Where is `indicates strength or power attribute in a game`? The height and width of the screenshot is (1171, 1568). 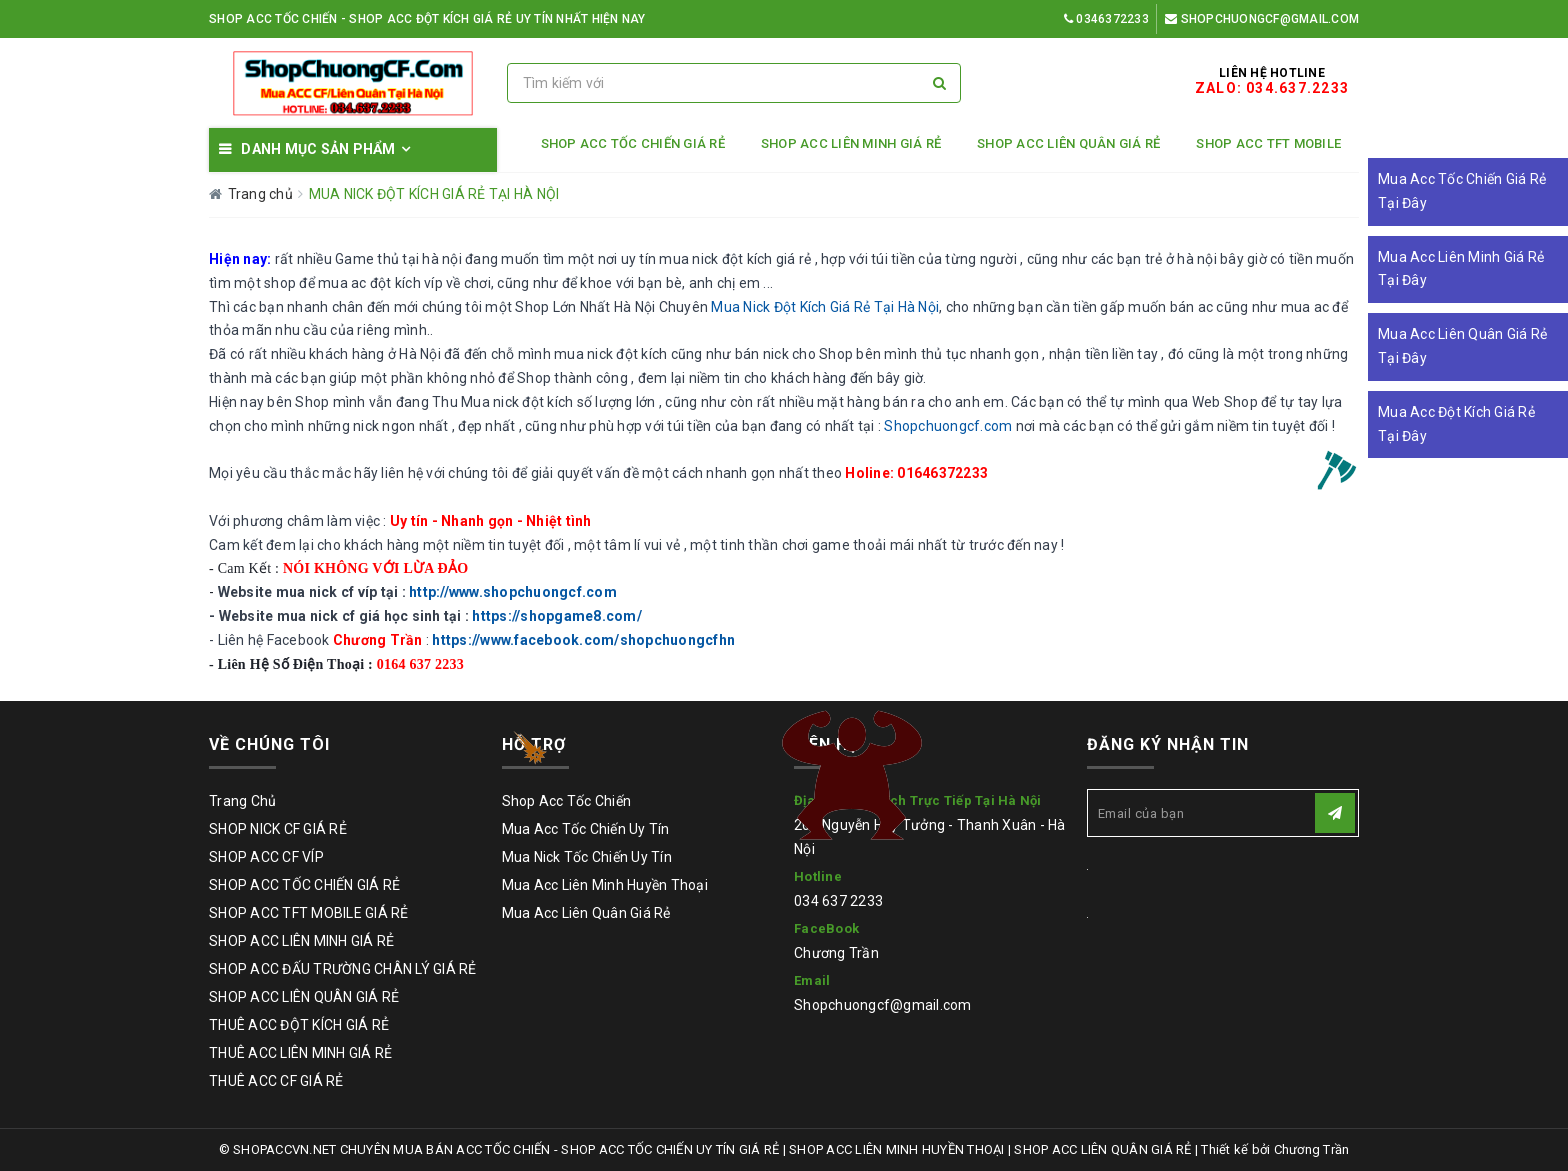 indicates strength or power attribute in a game is located at coordinates (852, 773).